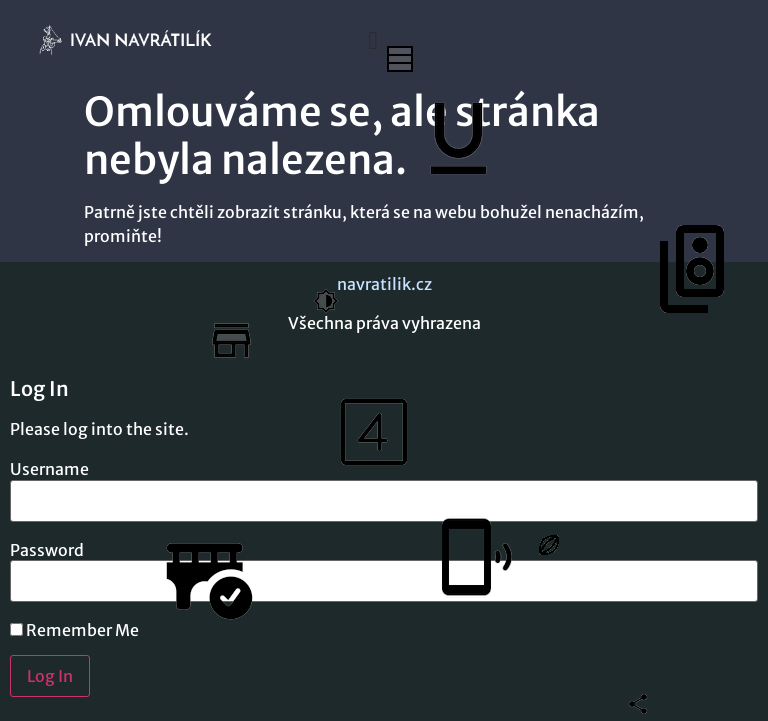 Image resolution: width=768 pixels, height=721 pixels. Describe the element at coordinates (638, 704) in the screenshot. I see `share this content with others` at that location.